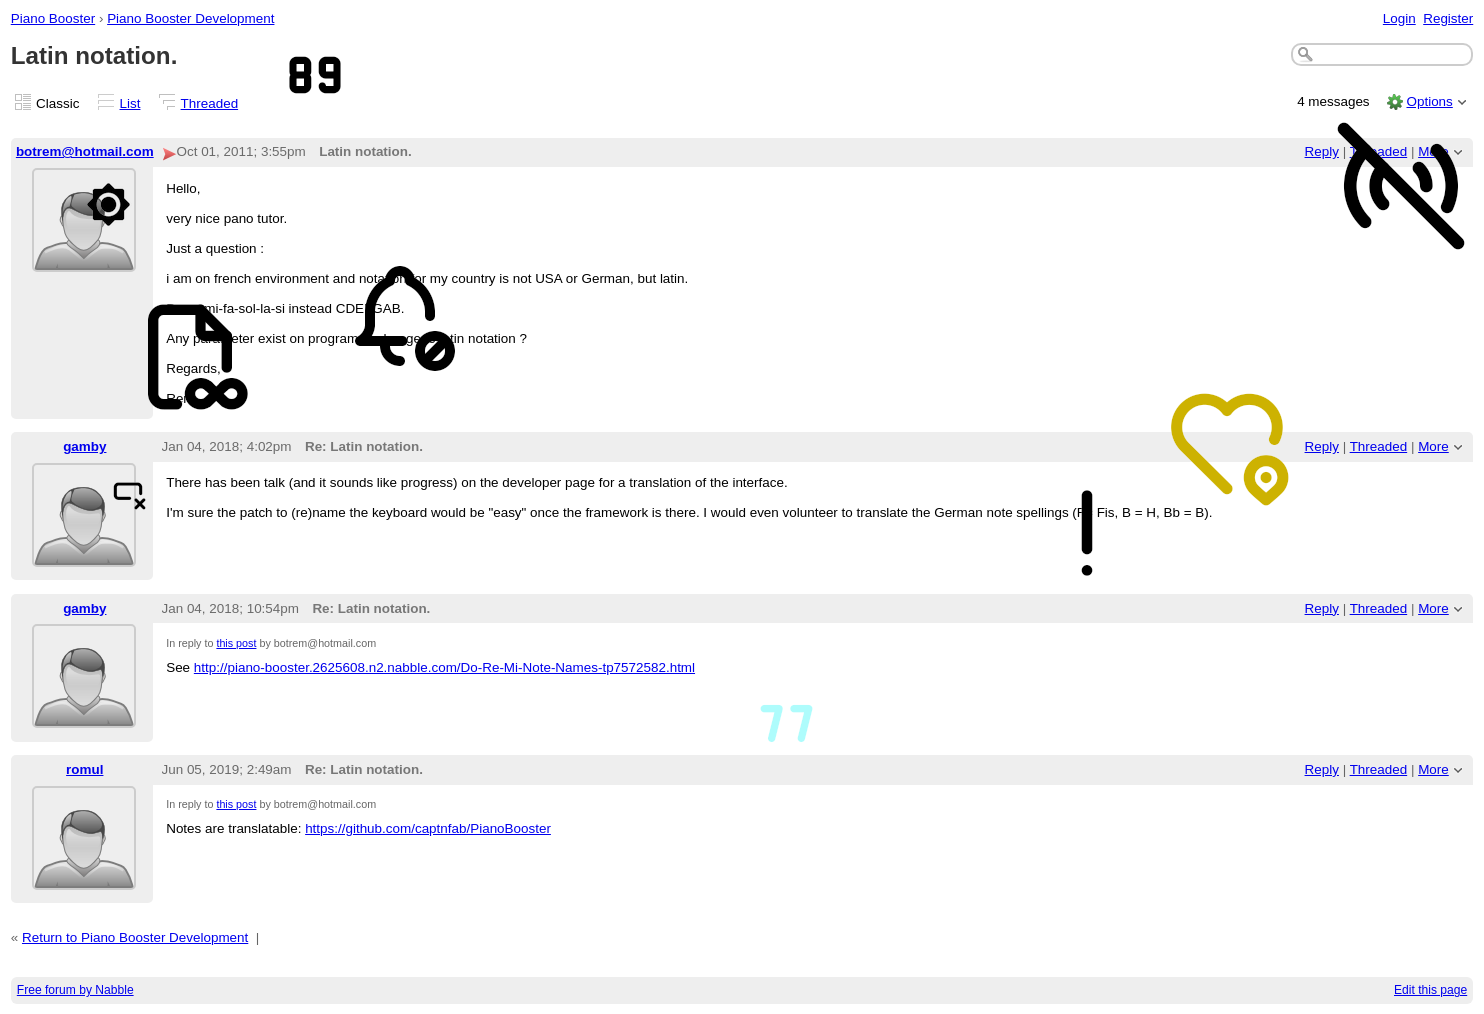 This screenshot has width=1484, height=1014. I want to click on adjust screen brightness settings, so click(108, 204).